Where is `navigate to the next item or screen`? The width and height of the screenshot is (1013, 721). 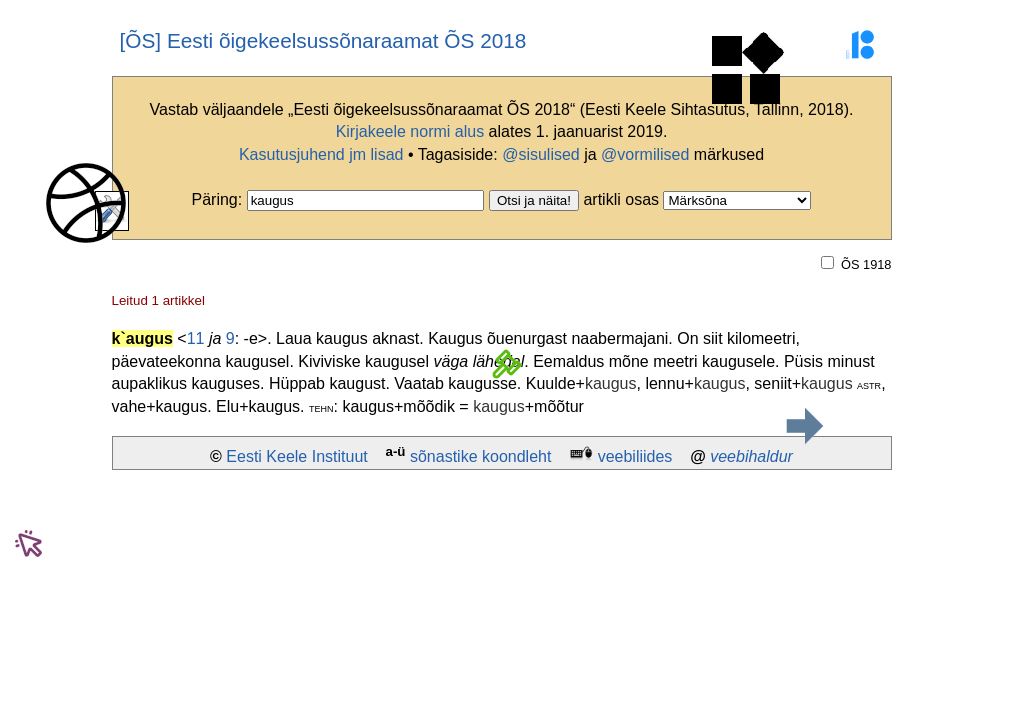 navigate to the next item or screen is located at coordinates (805, 426).